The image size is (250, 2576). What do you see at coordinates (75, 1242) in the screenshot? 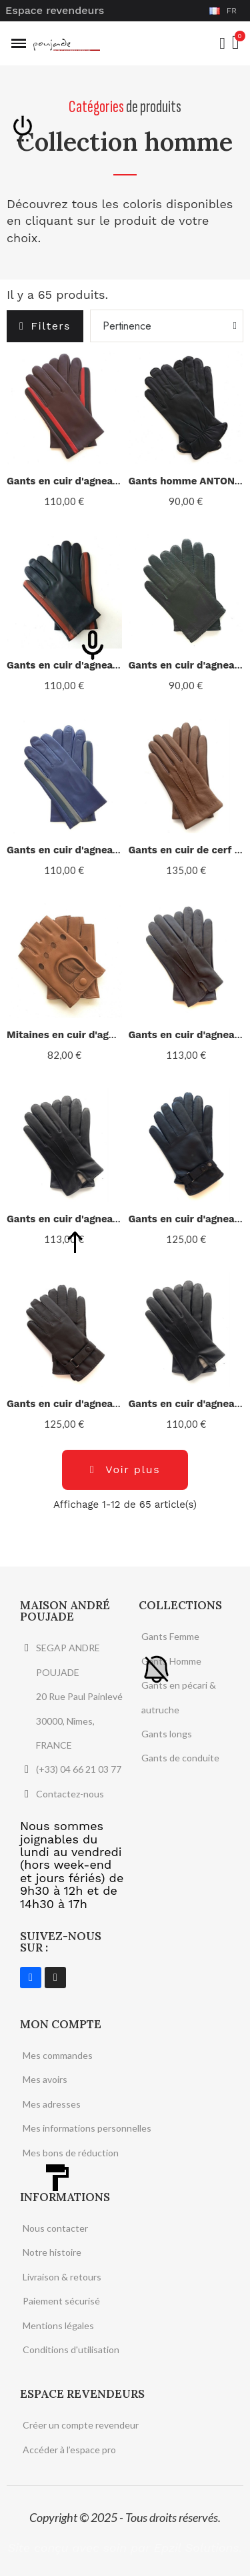
I see `indicates north direction on a map or compass` at bounding box center [75, 1242].